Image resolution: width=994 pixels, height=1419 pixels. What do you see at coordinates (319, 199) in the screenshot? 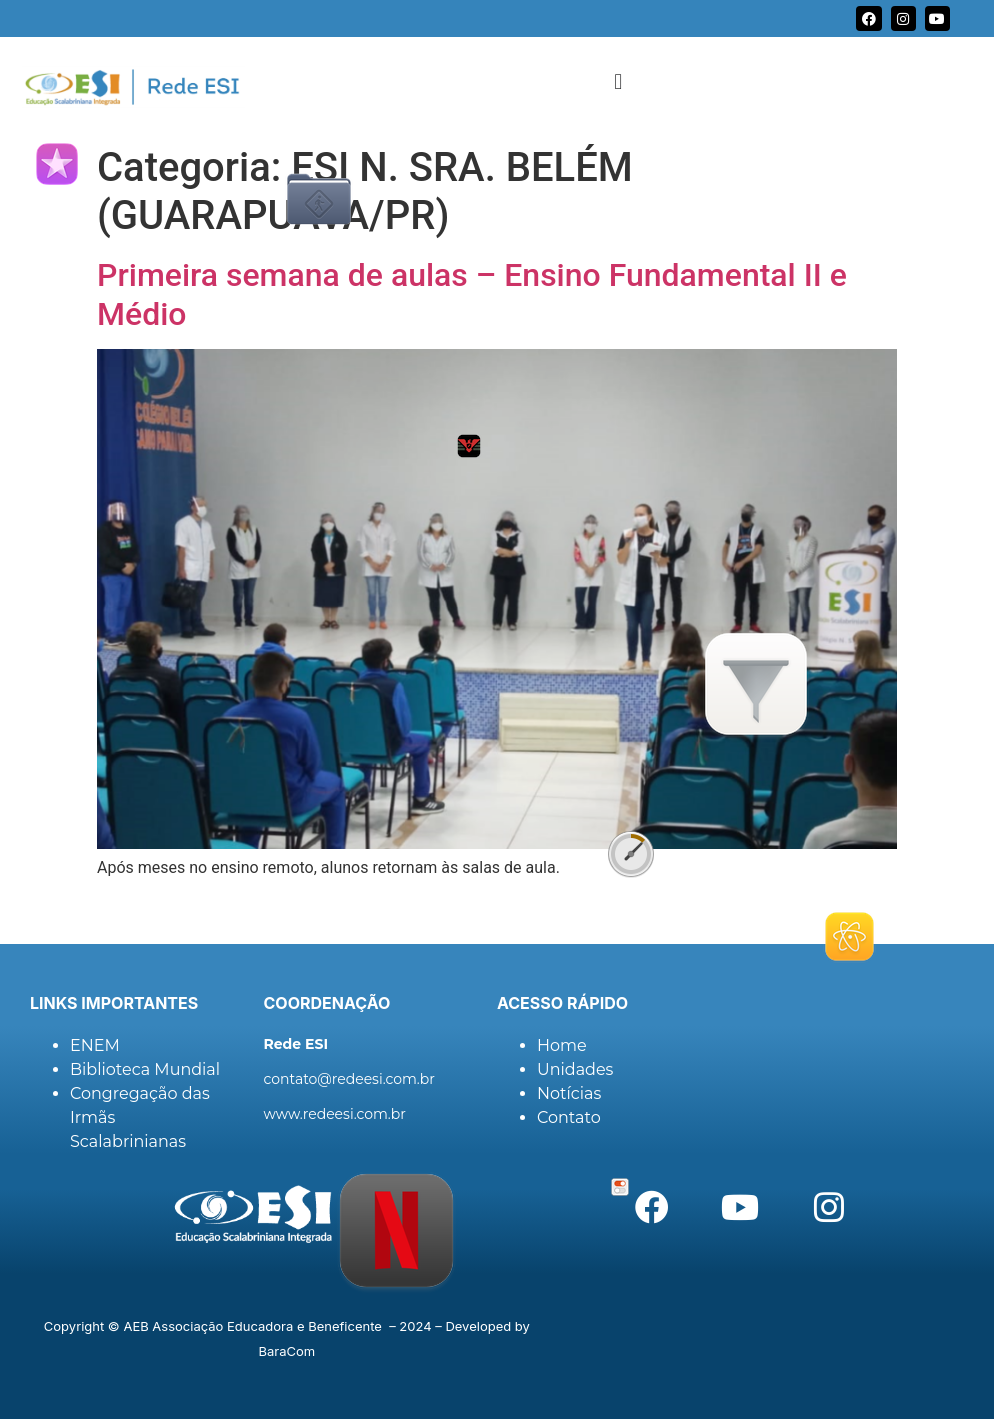
I see `access public or shared files folder` at bounding box center [319, 199].